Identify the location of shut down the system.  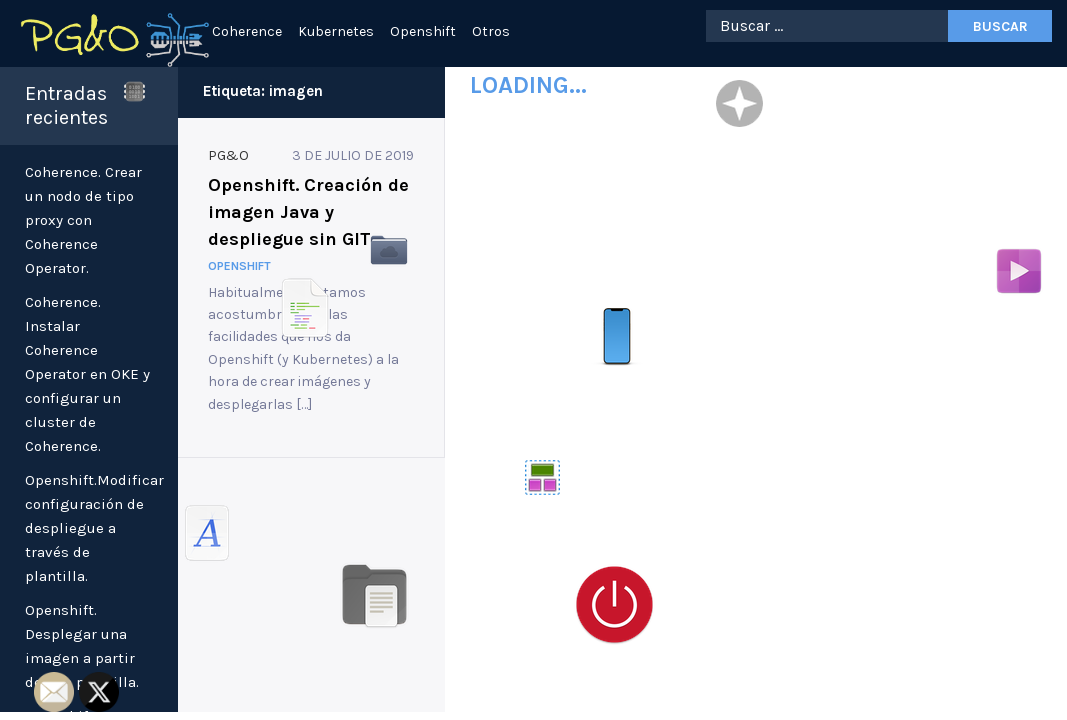
(614, 604).